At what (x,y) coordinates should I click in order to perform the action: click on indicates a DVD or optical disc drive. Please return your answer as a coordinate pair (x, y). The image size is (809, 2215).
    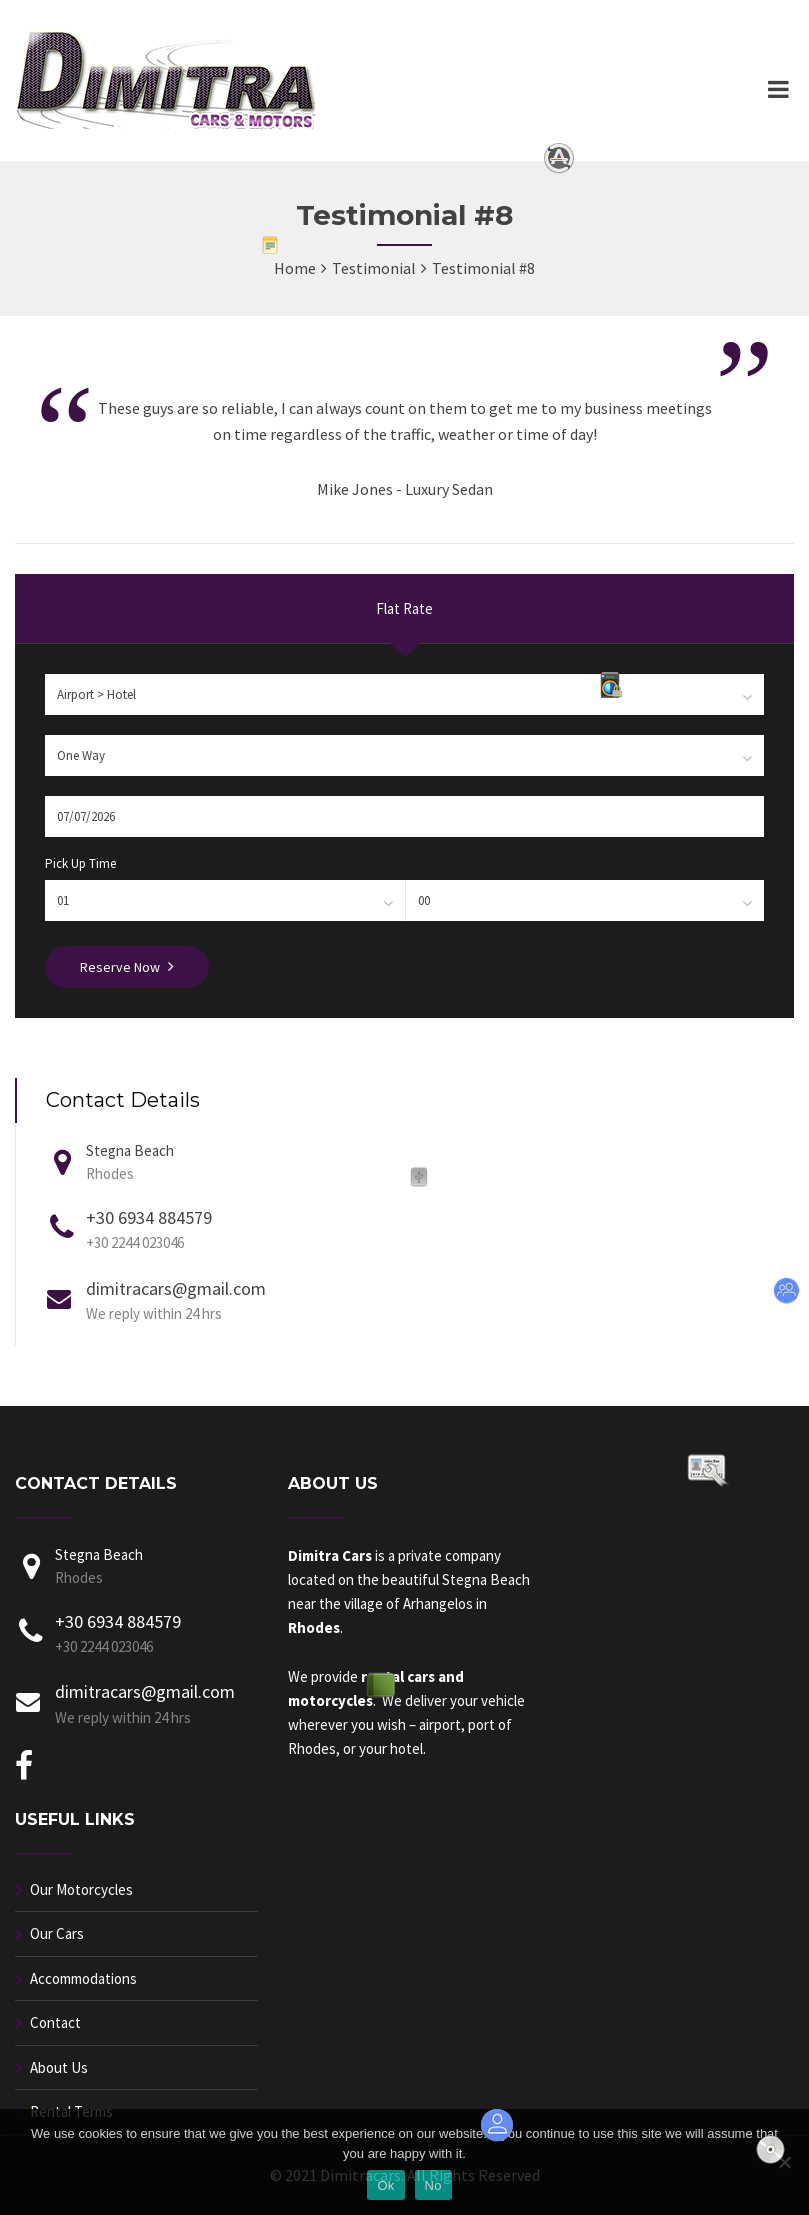
    Looking at the image, I should click on (770, 2149).